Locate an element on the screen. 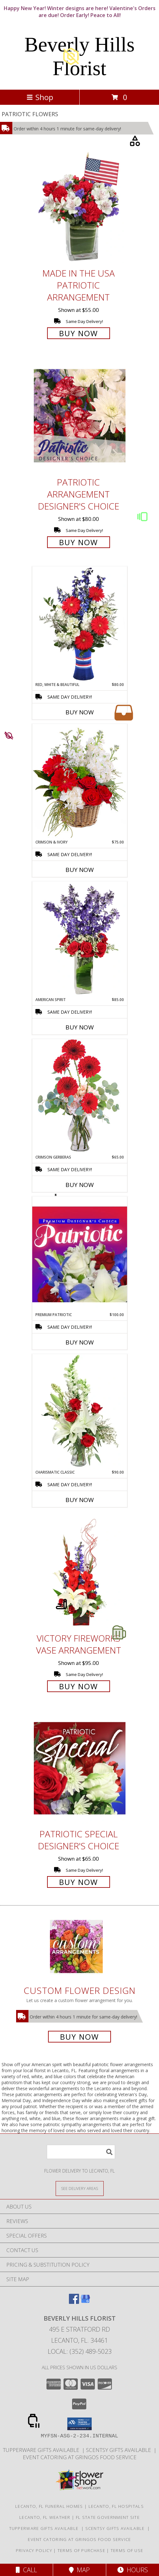  access shape tools or drawing options is located at coordinates (135, 141).